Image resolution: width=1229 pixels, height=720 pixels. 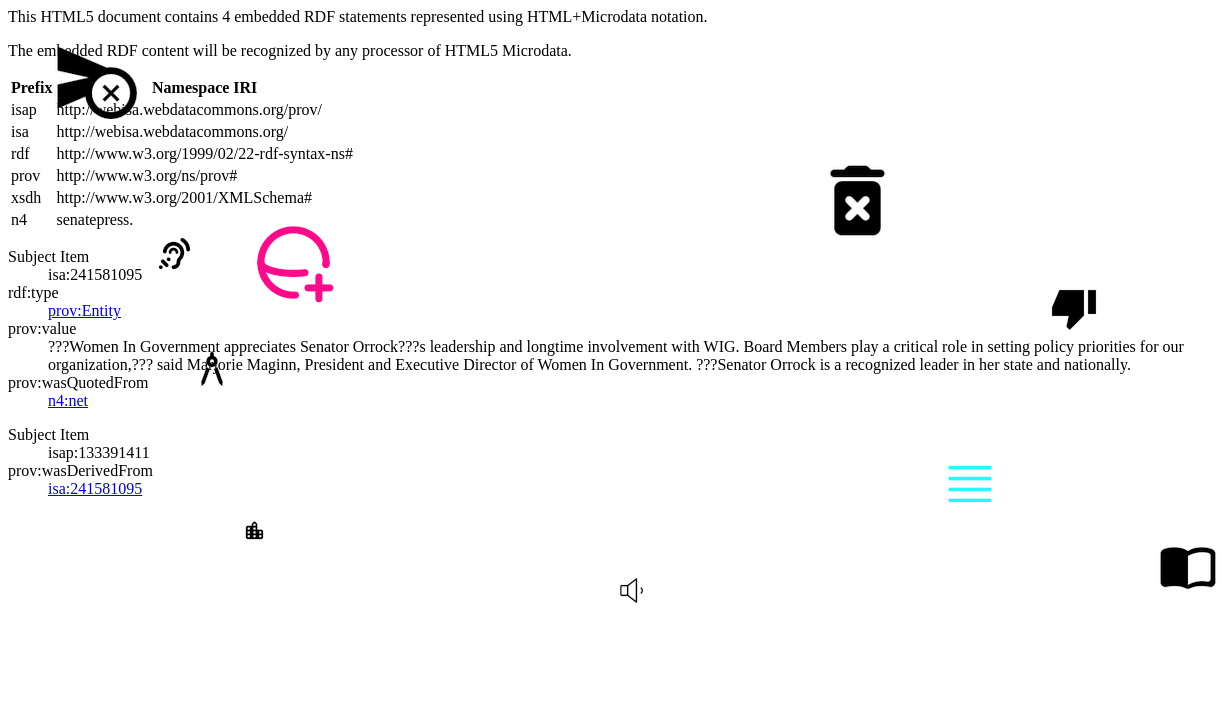 I want to click on dislike or downvote content, so click(x=1074, y=308).